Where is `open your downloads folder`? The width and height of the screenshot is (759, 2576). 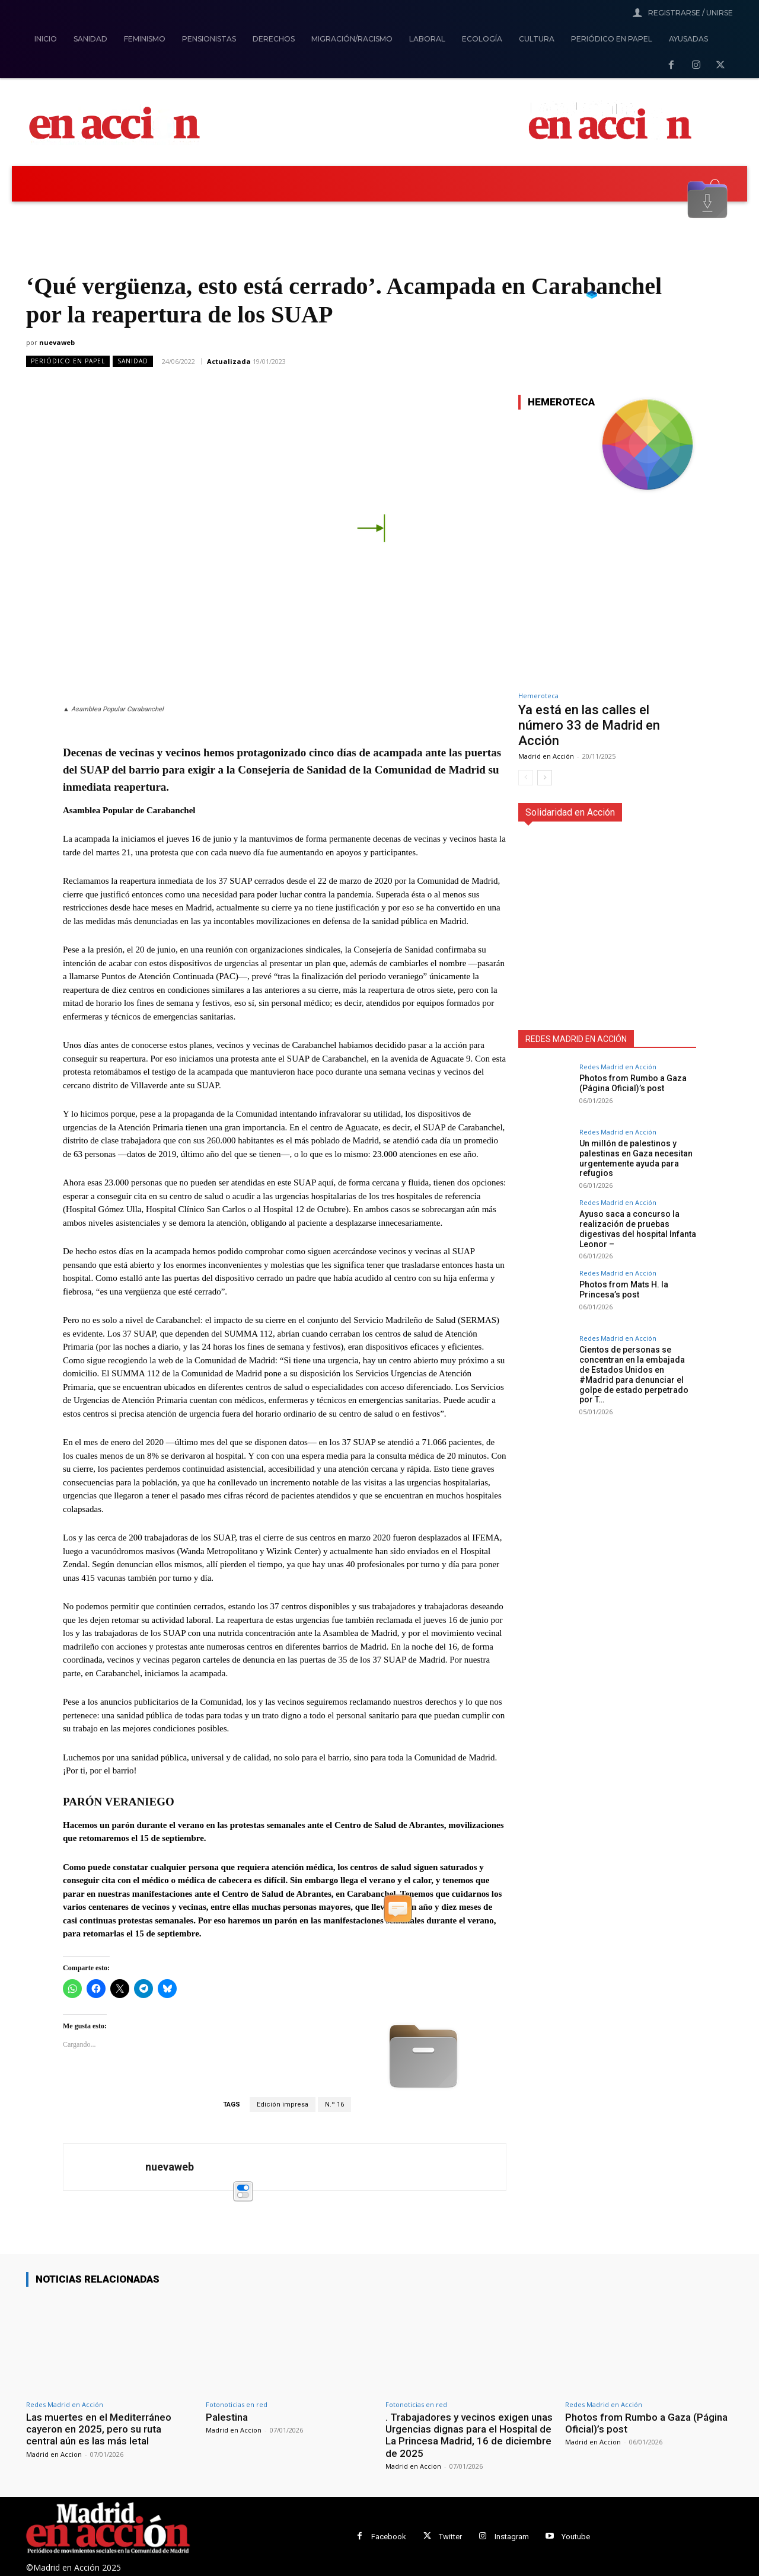 open your downloads folder is located at coordinates (707, 200).